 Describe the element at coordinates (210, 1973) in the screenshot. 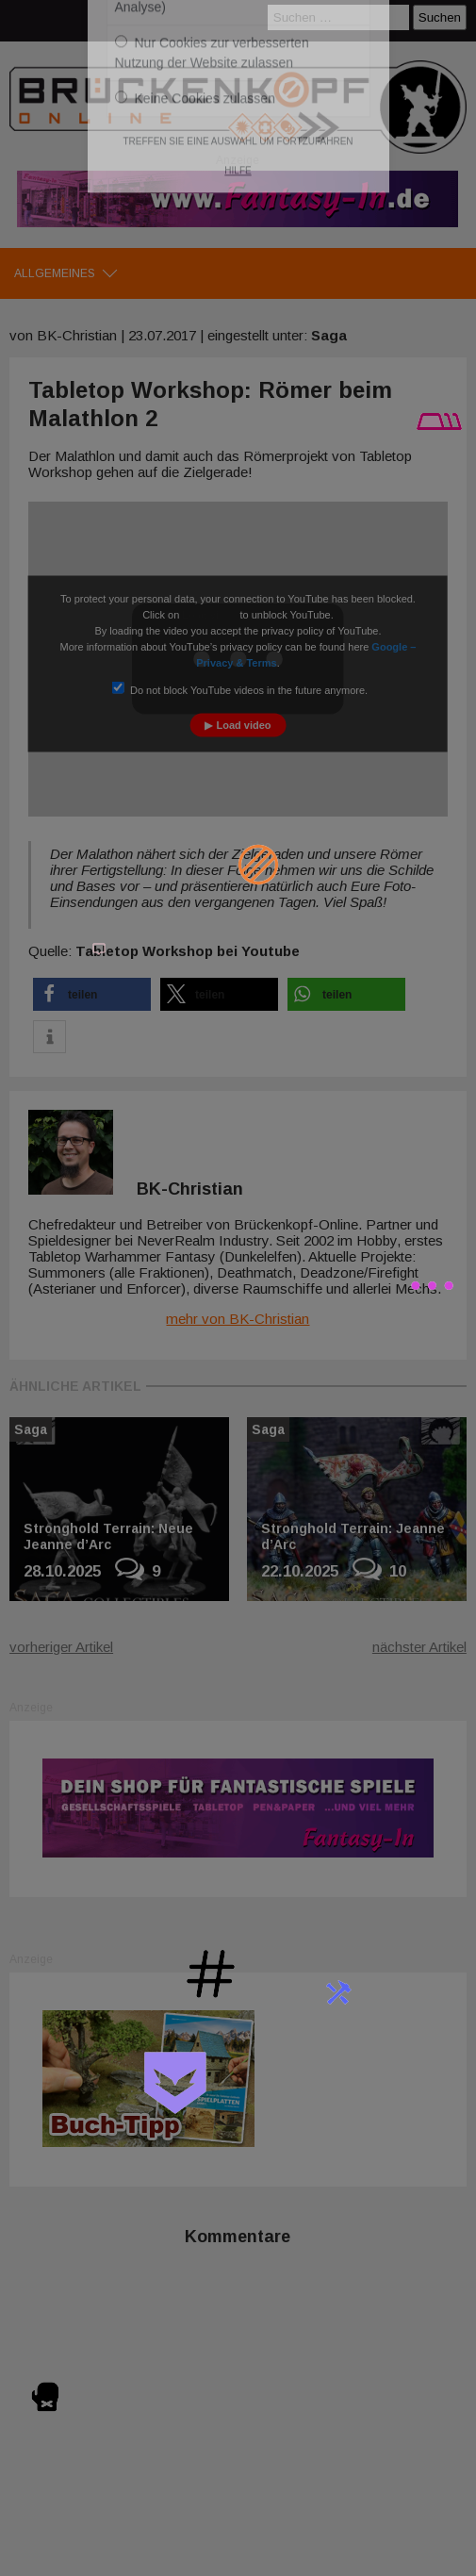

I see `access a text channel in discord` at that location.